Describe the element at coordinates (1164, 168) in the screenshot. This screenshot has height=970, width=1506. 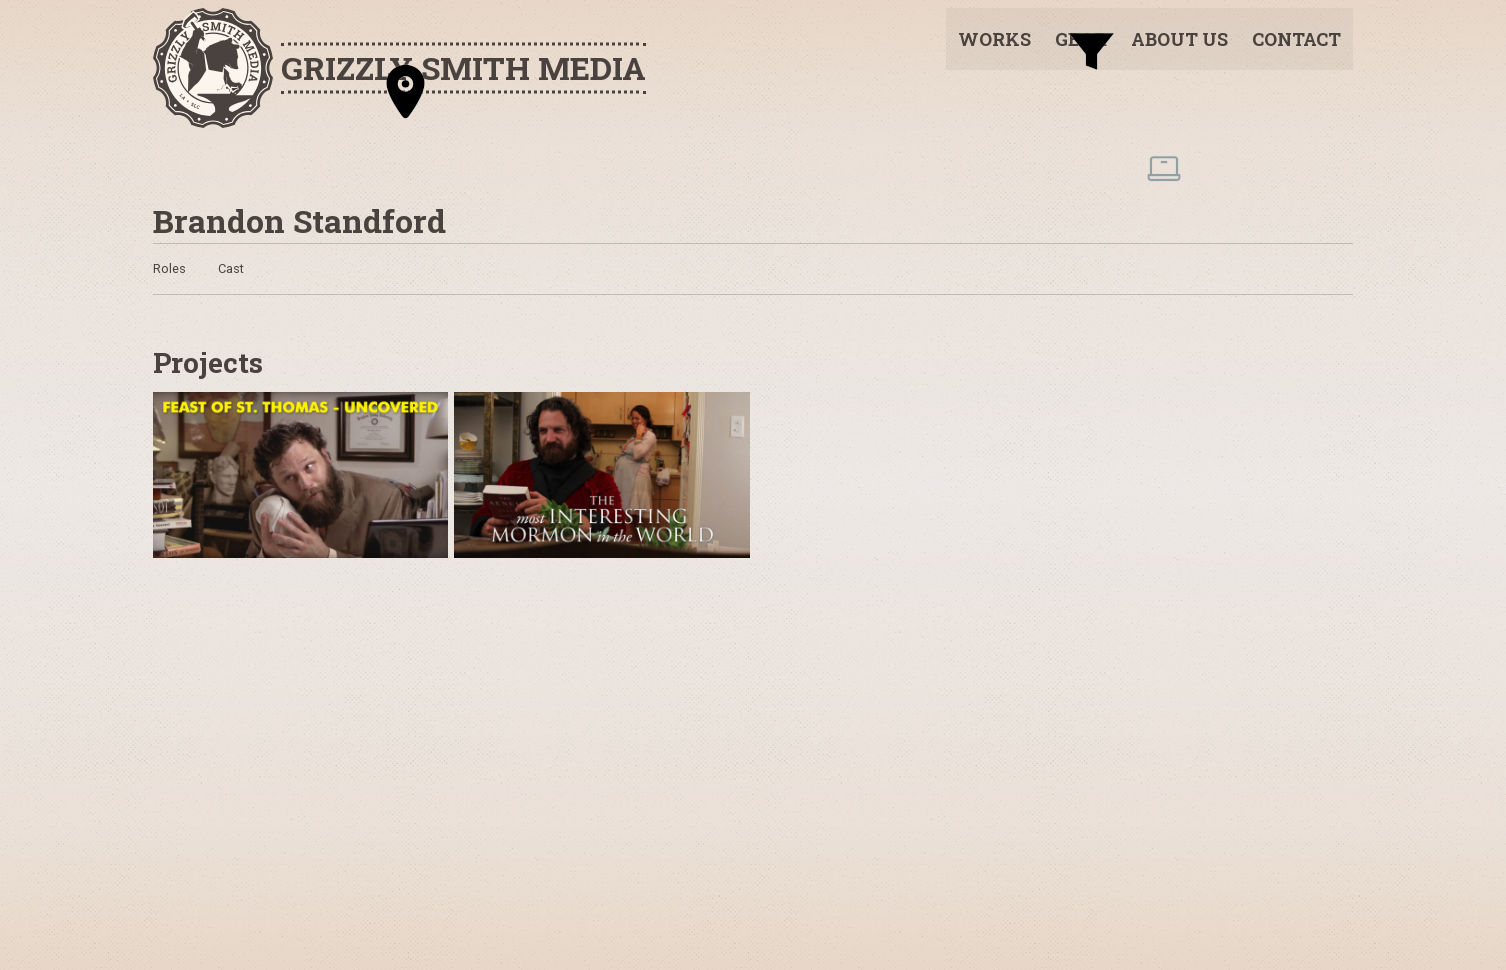
I see `switch to desktop view` at that location.